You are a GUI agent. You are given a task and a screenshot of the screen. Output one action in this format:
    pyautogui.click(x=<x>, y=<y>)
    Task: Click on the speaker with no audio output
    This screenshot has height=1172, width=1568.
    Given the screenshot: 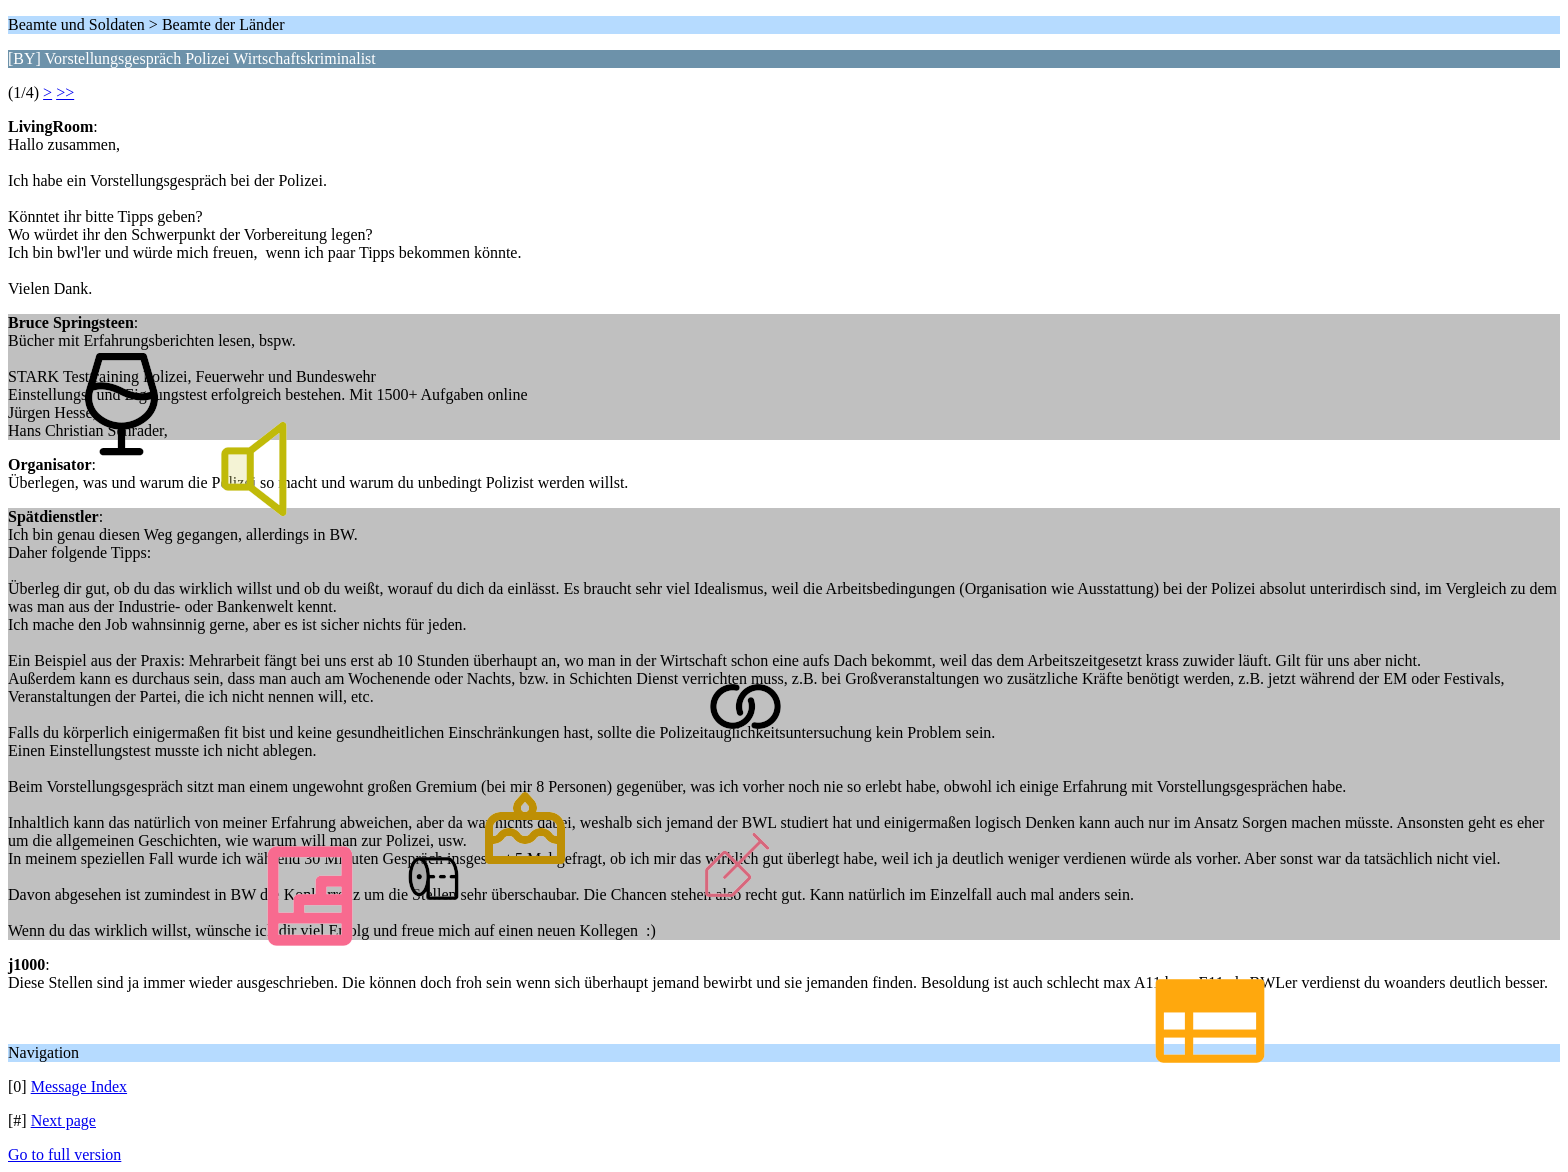 What is the action you would take?
    pyautogui.click(x=272, y=469)
    